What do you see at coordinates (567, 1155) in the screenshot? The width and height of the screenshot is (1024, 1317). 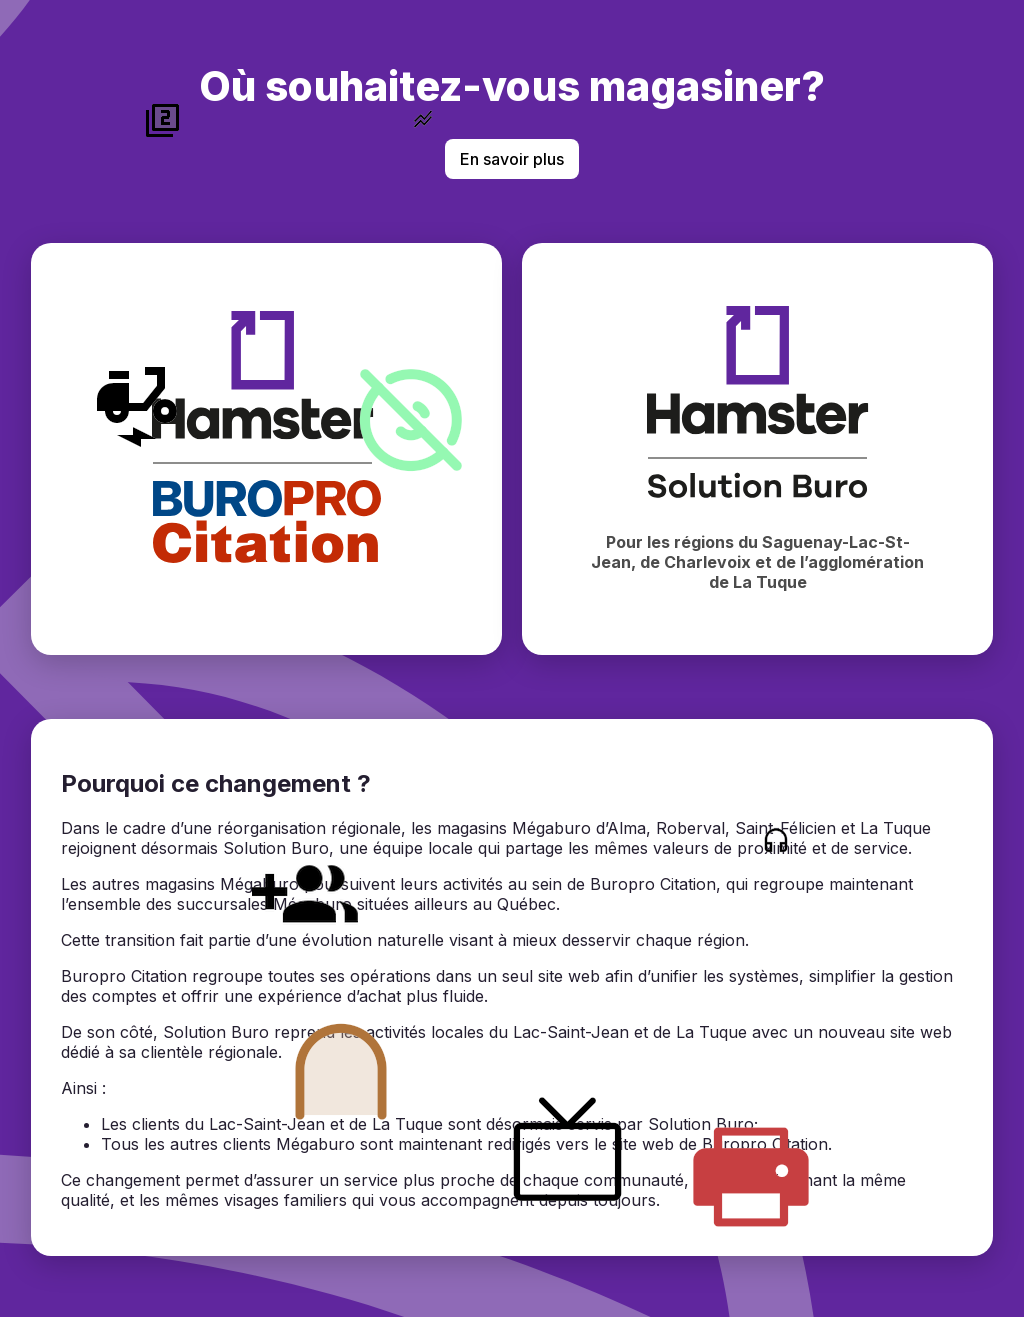 I see `access tv or video streaming content` at bounding box center [567, 1155].